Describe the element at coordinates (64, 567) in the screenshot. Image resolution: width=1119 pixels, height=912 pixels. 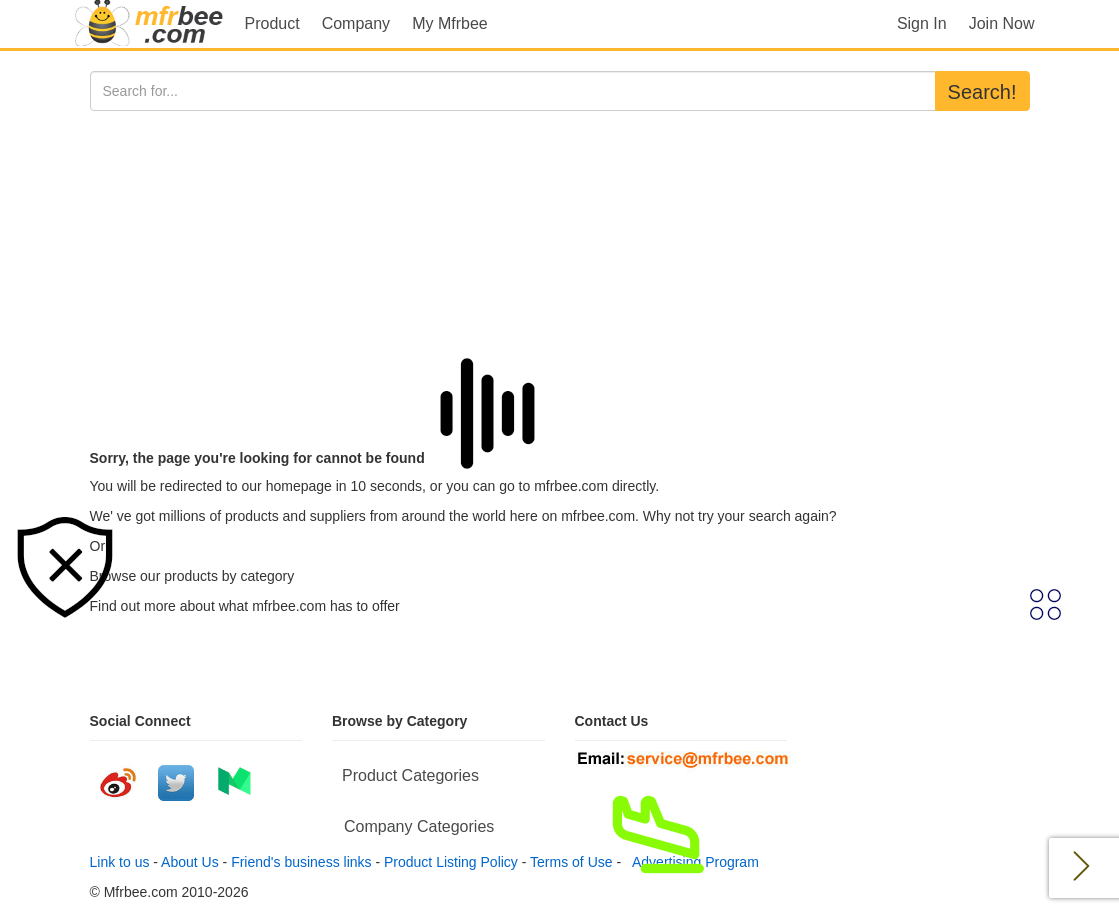
I see `indicates an untrusted workspace or security warning` at that location.